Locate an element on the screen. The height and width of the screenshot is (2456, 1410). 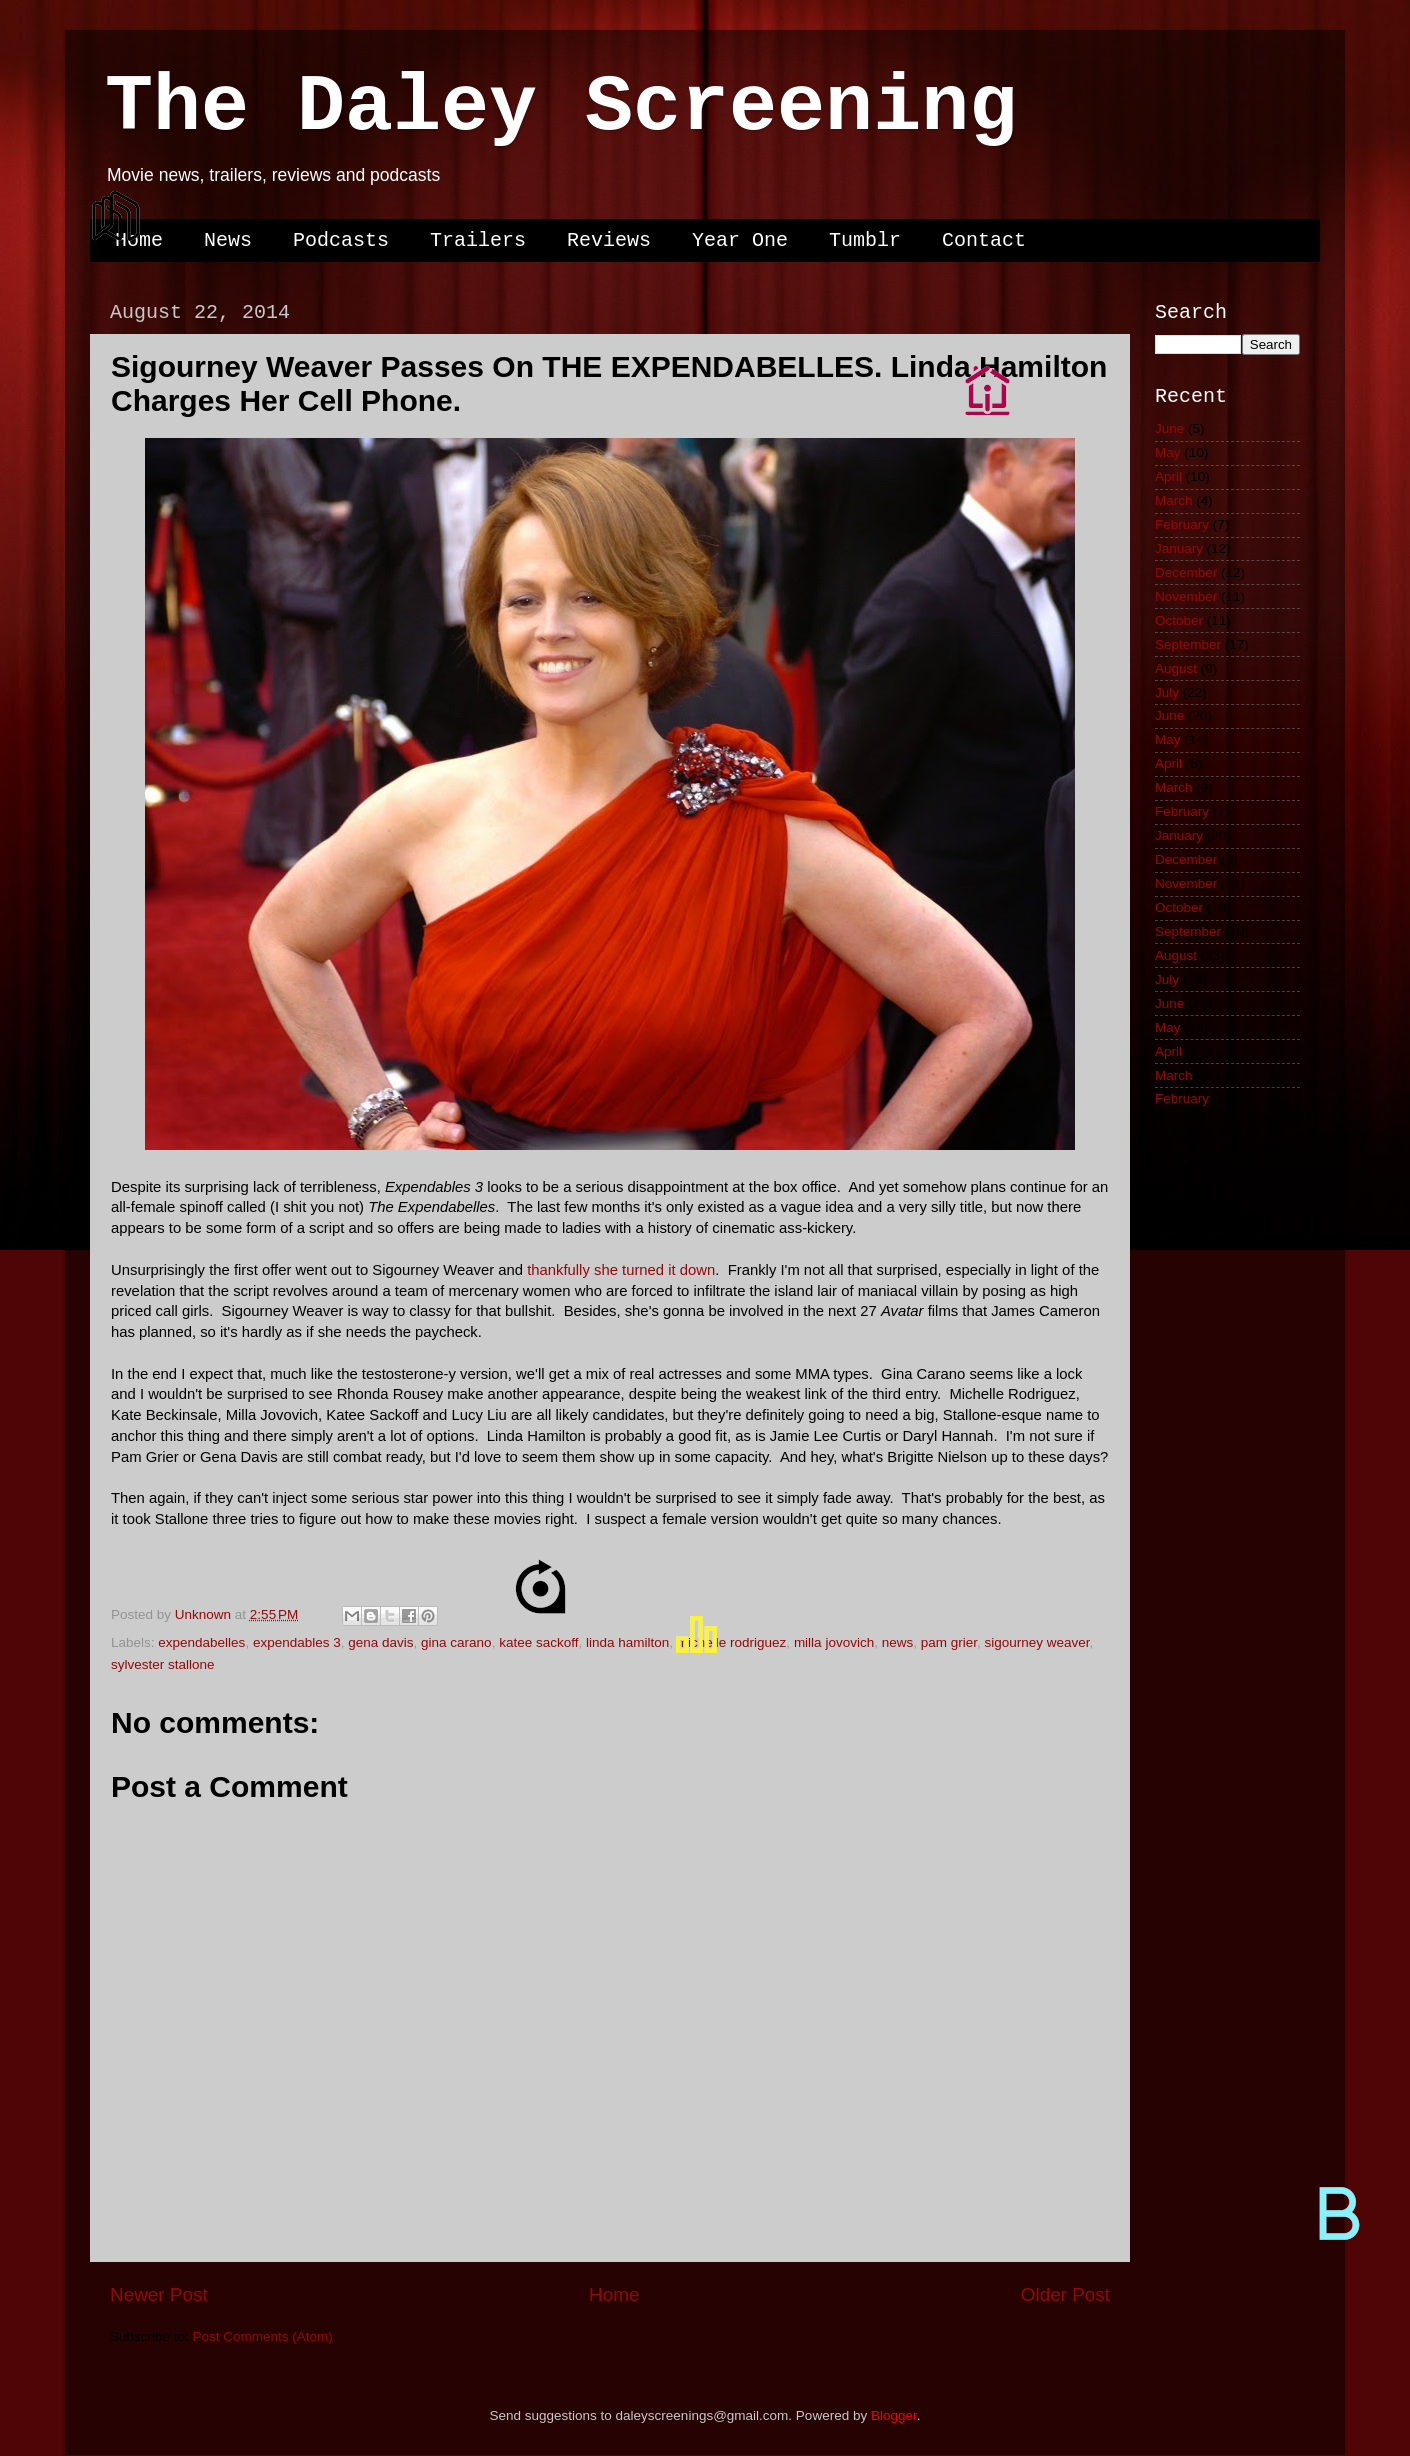
Iconify logo - open source icon framework is located at coordinates (987, 390).